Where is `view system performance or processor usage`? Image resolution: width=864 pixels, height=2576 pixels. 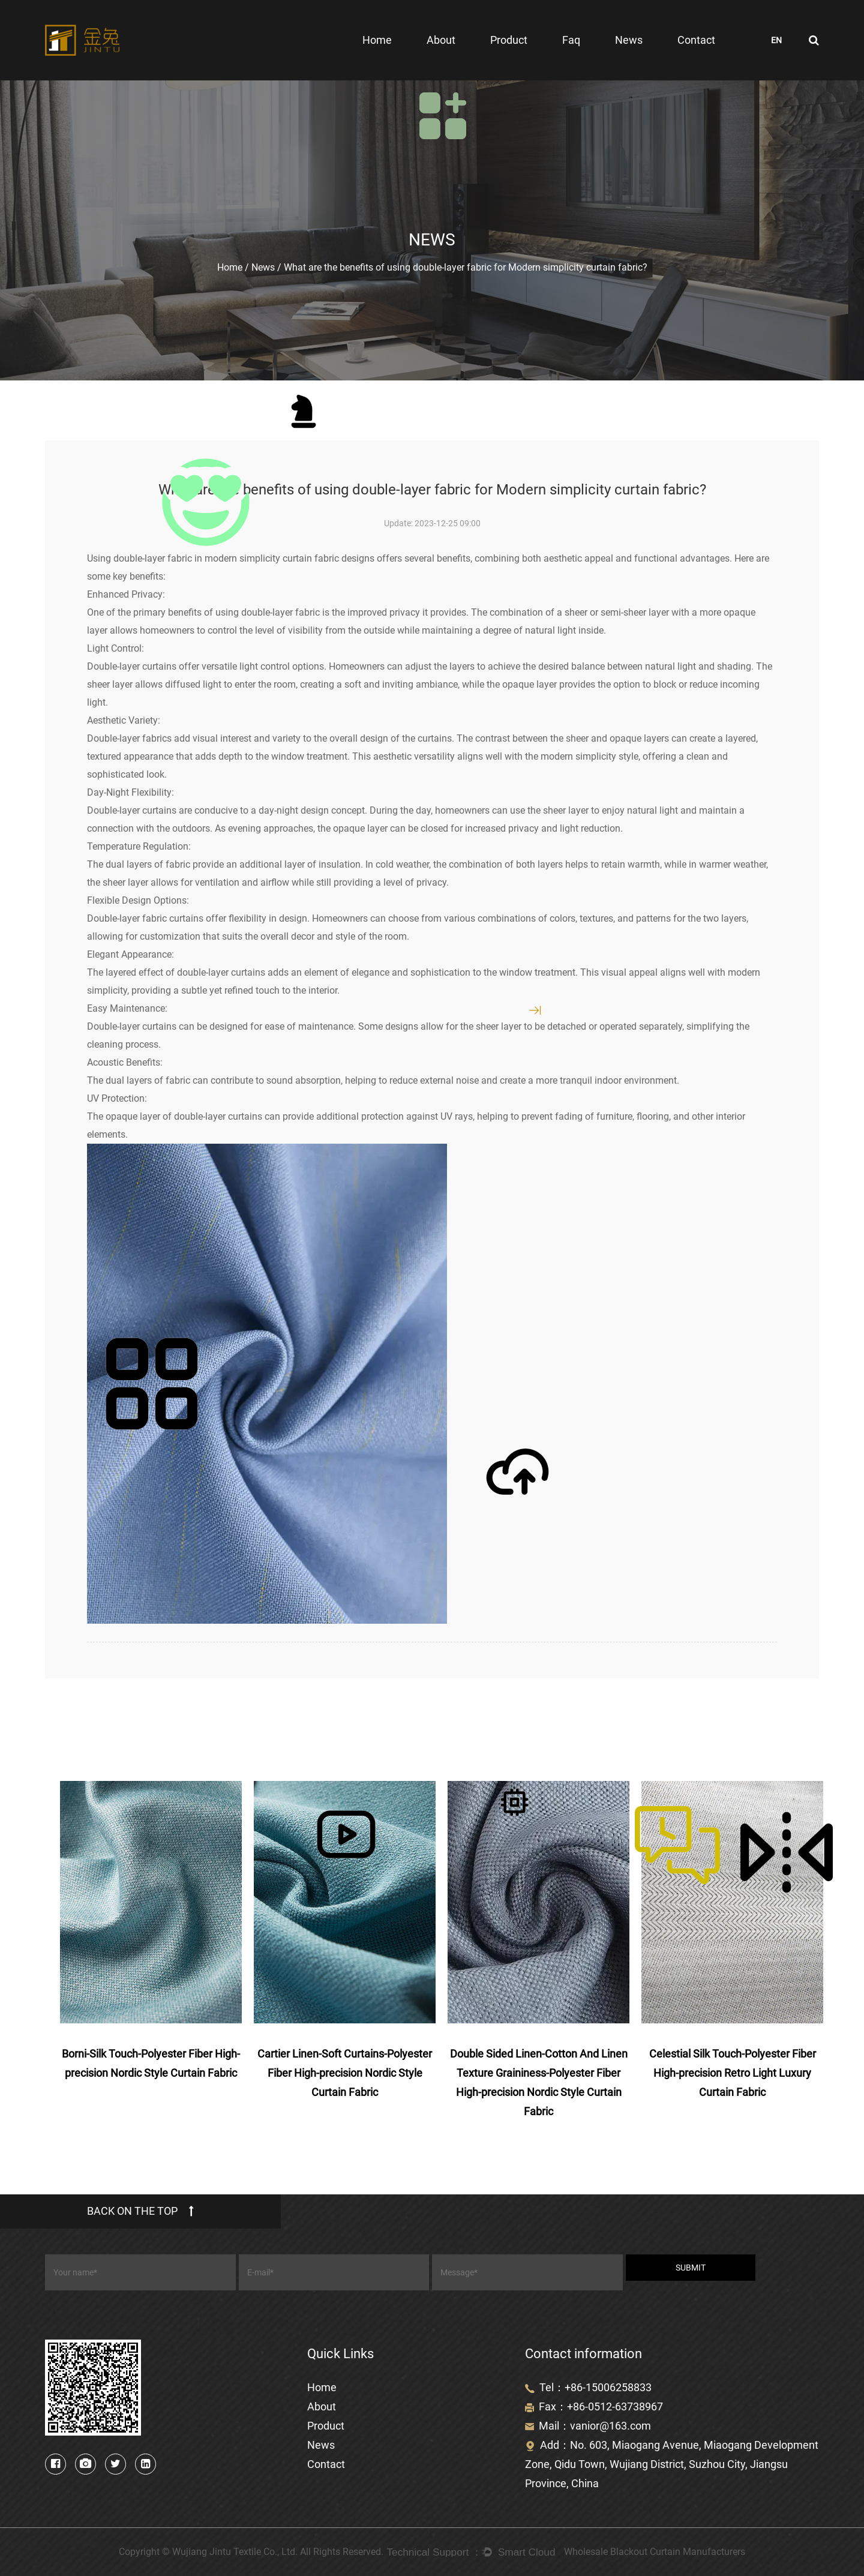 view system performance or processor usage is located at coordinates (514, 1802).